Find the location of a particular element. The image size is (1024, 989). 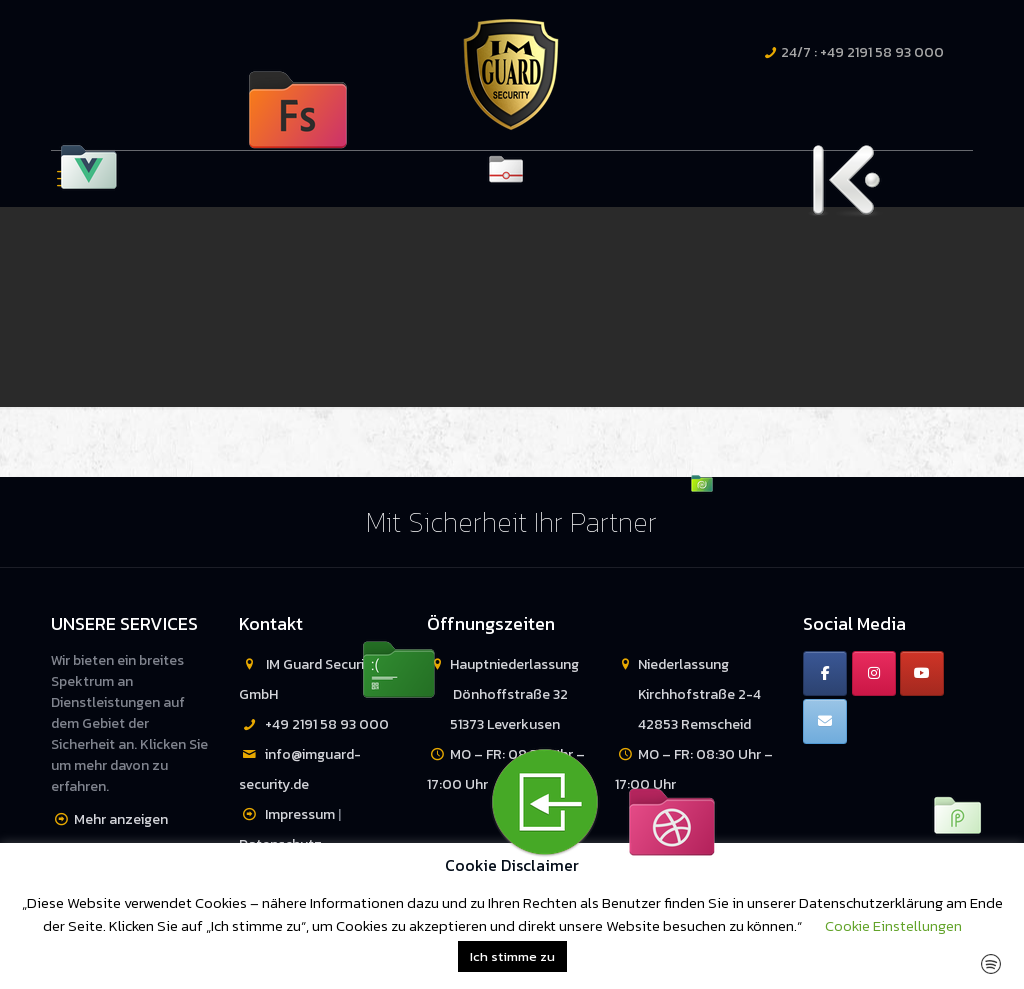

open spotify is located at coordinates (991, 964).